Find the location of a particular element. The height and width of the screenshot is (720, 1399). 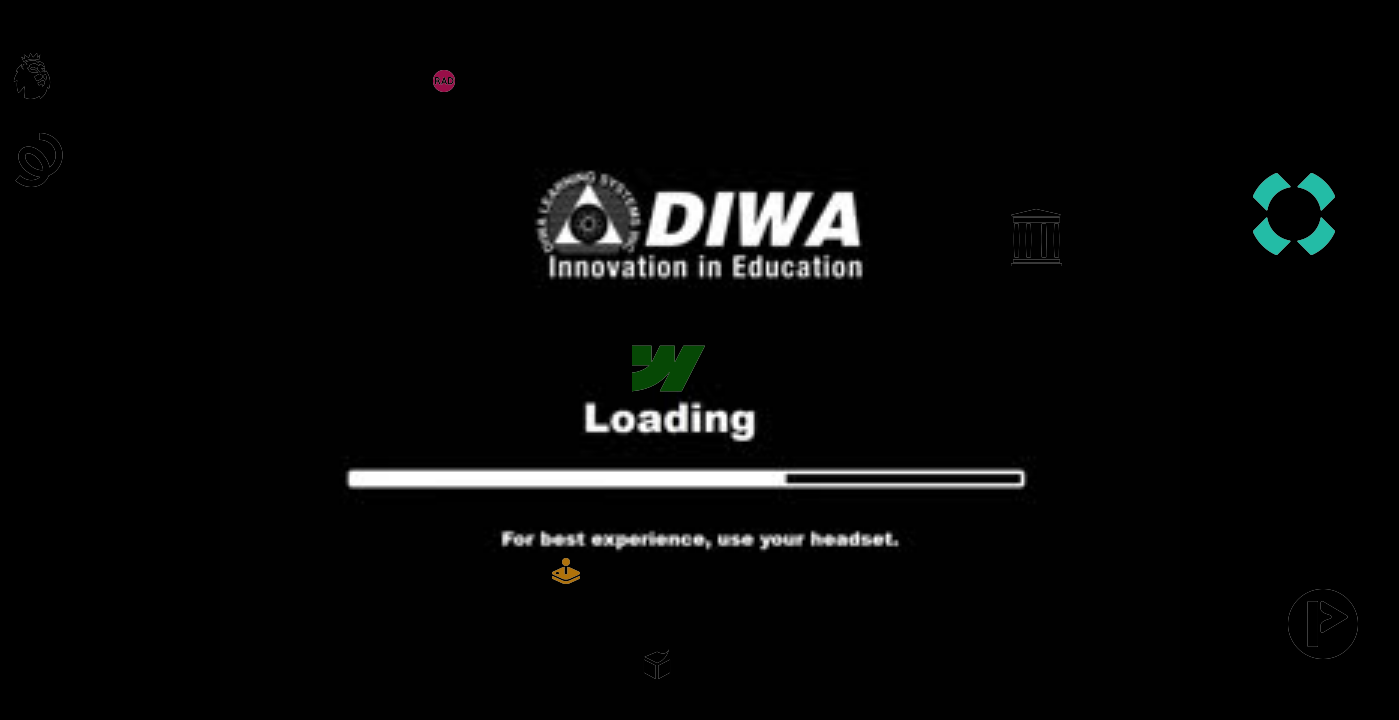

open Webflow website or application is located at coordinates (668, 368).